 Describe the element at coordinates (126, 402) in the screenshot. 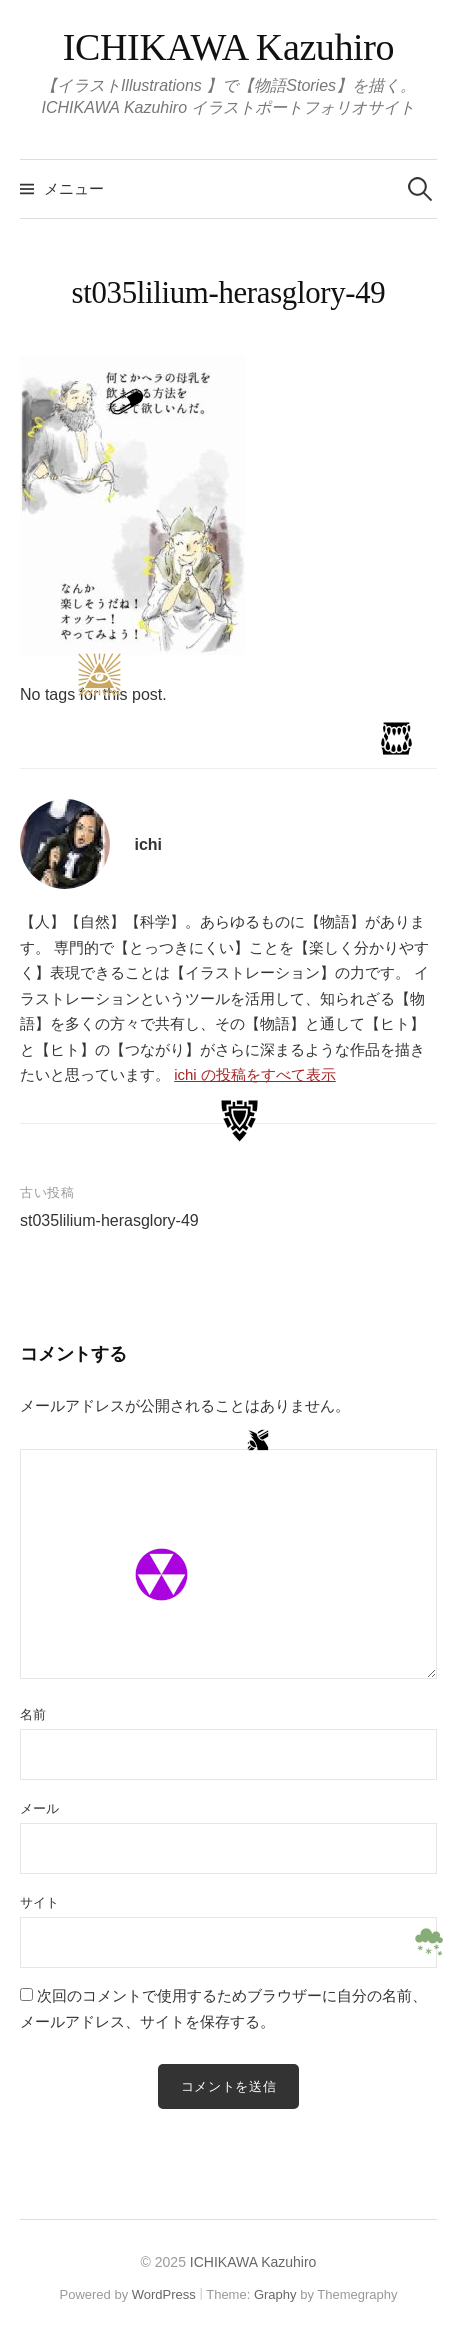

I see `access medication reminders or health tracking` at that location.